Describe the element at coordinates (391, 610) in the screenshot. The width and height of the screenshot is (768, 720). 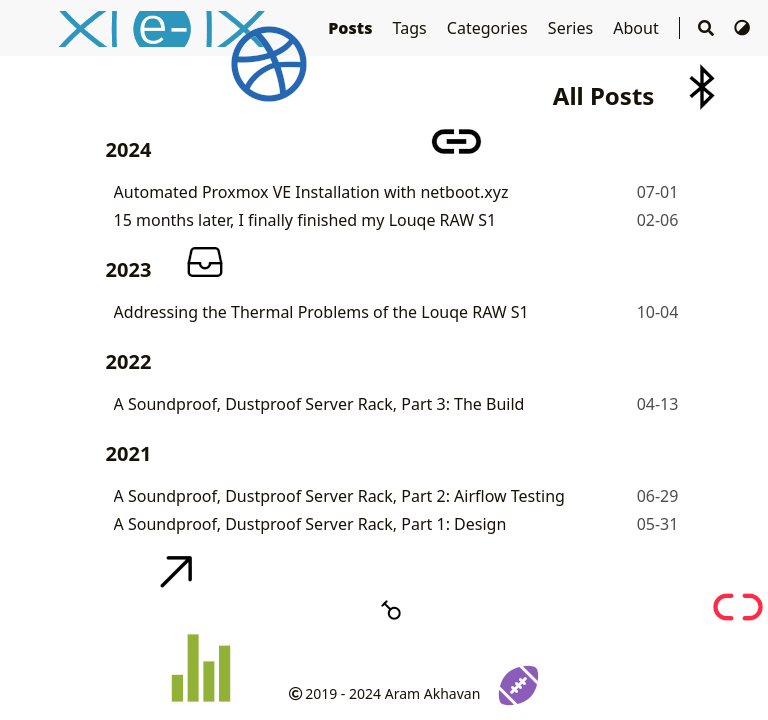
I see `indicates travesti gender identity` at that location.